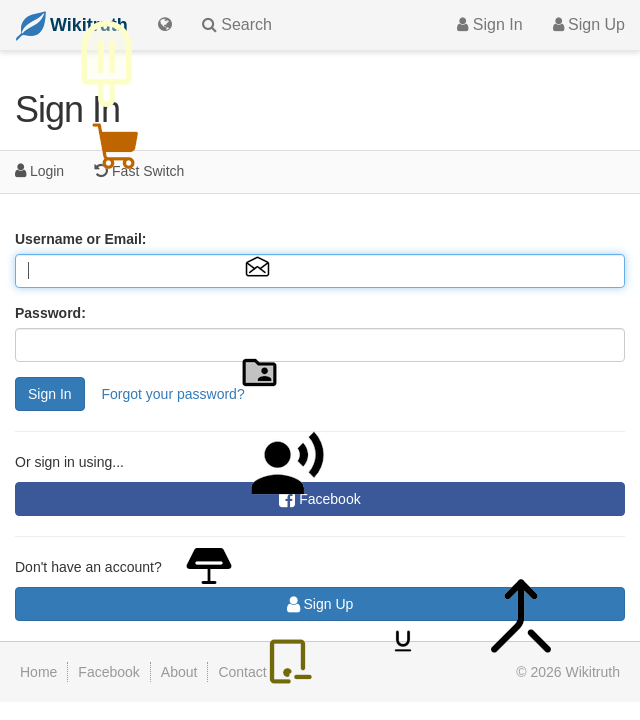 The height and width of the screenshot is (720, 640). I want to click on remove a tablet device, so click(287, 661).